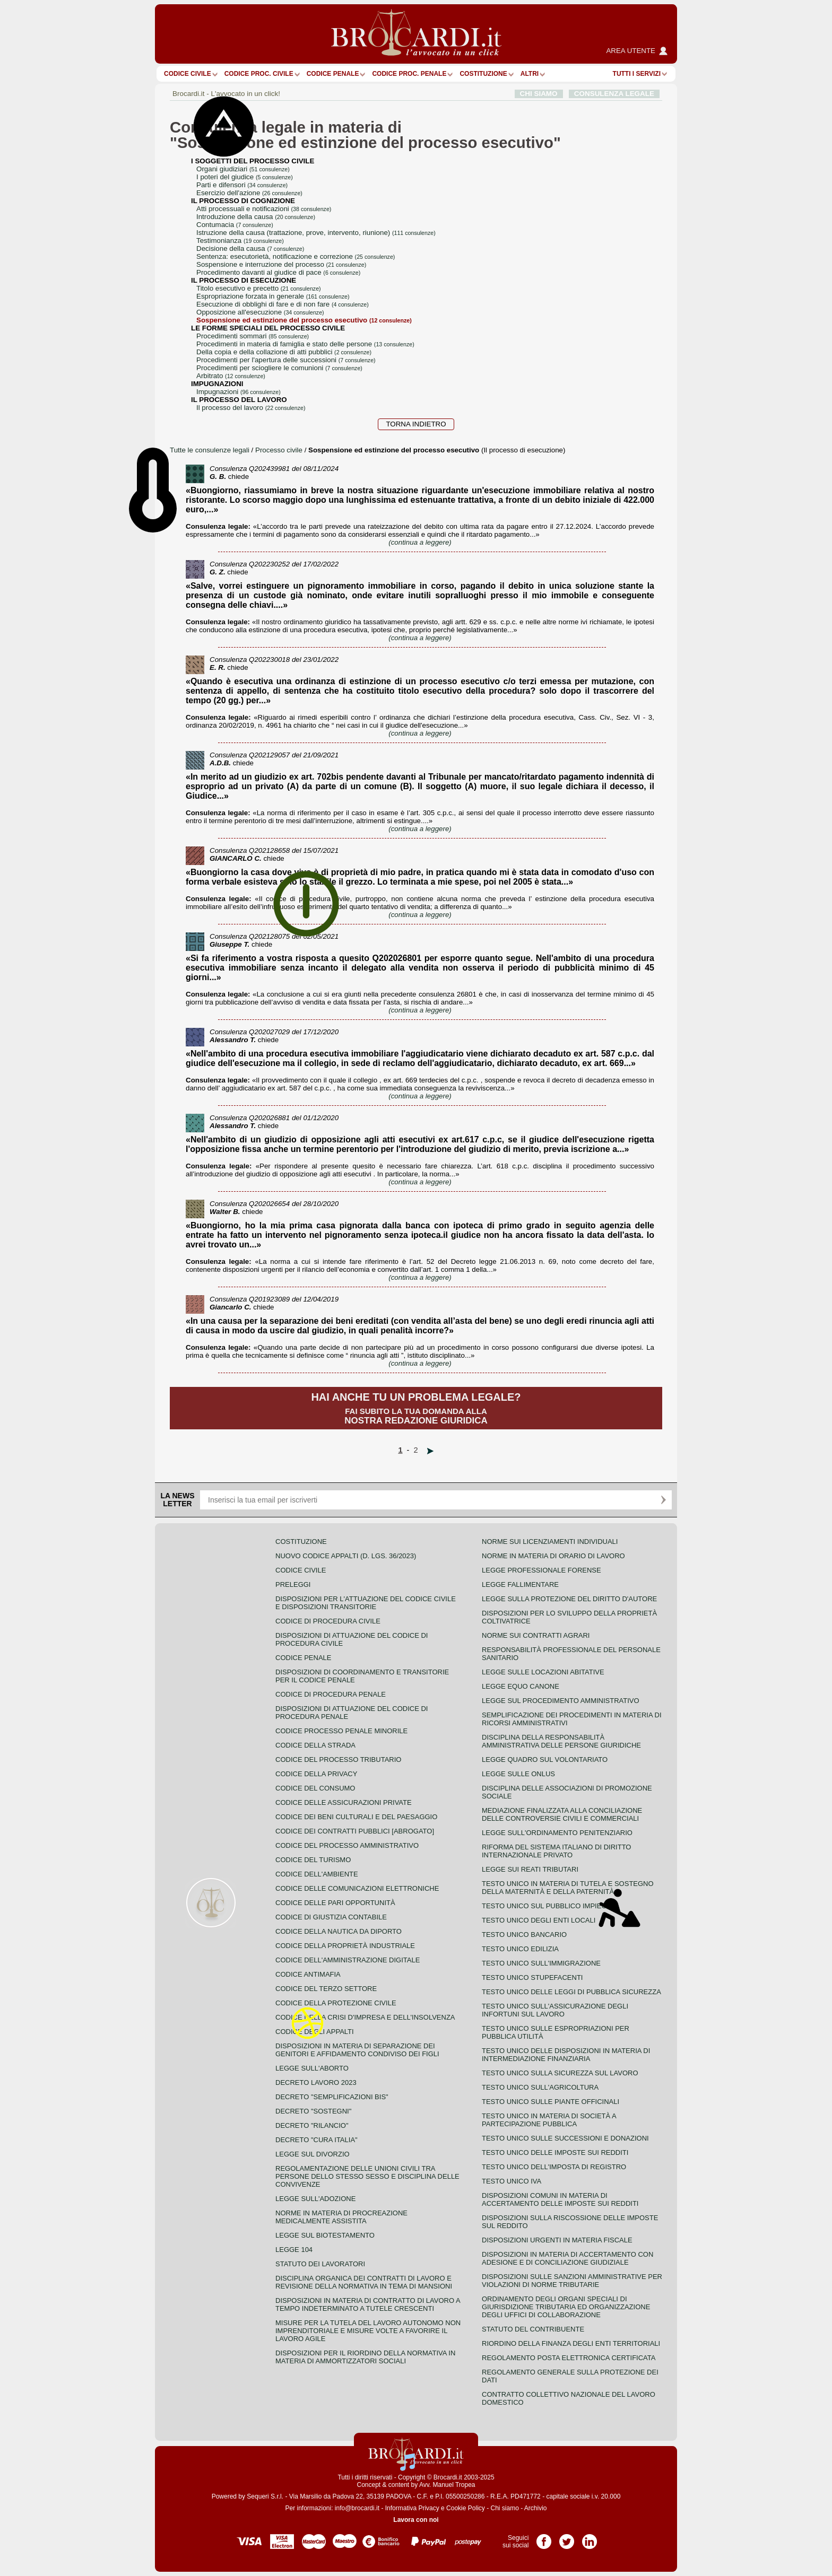 The width and height of the screenshot is (832, 2576). What do you see at coordinates (307, 2023) in the screenshot?
I see `dribbble logo` at bounding box center [307, 2023].